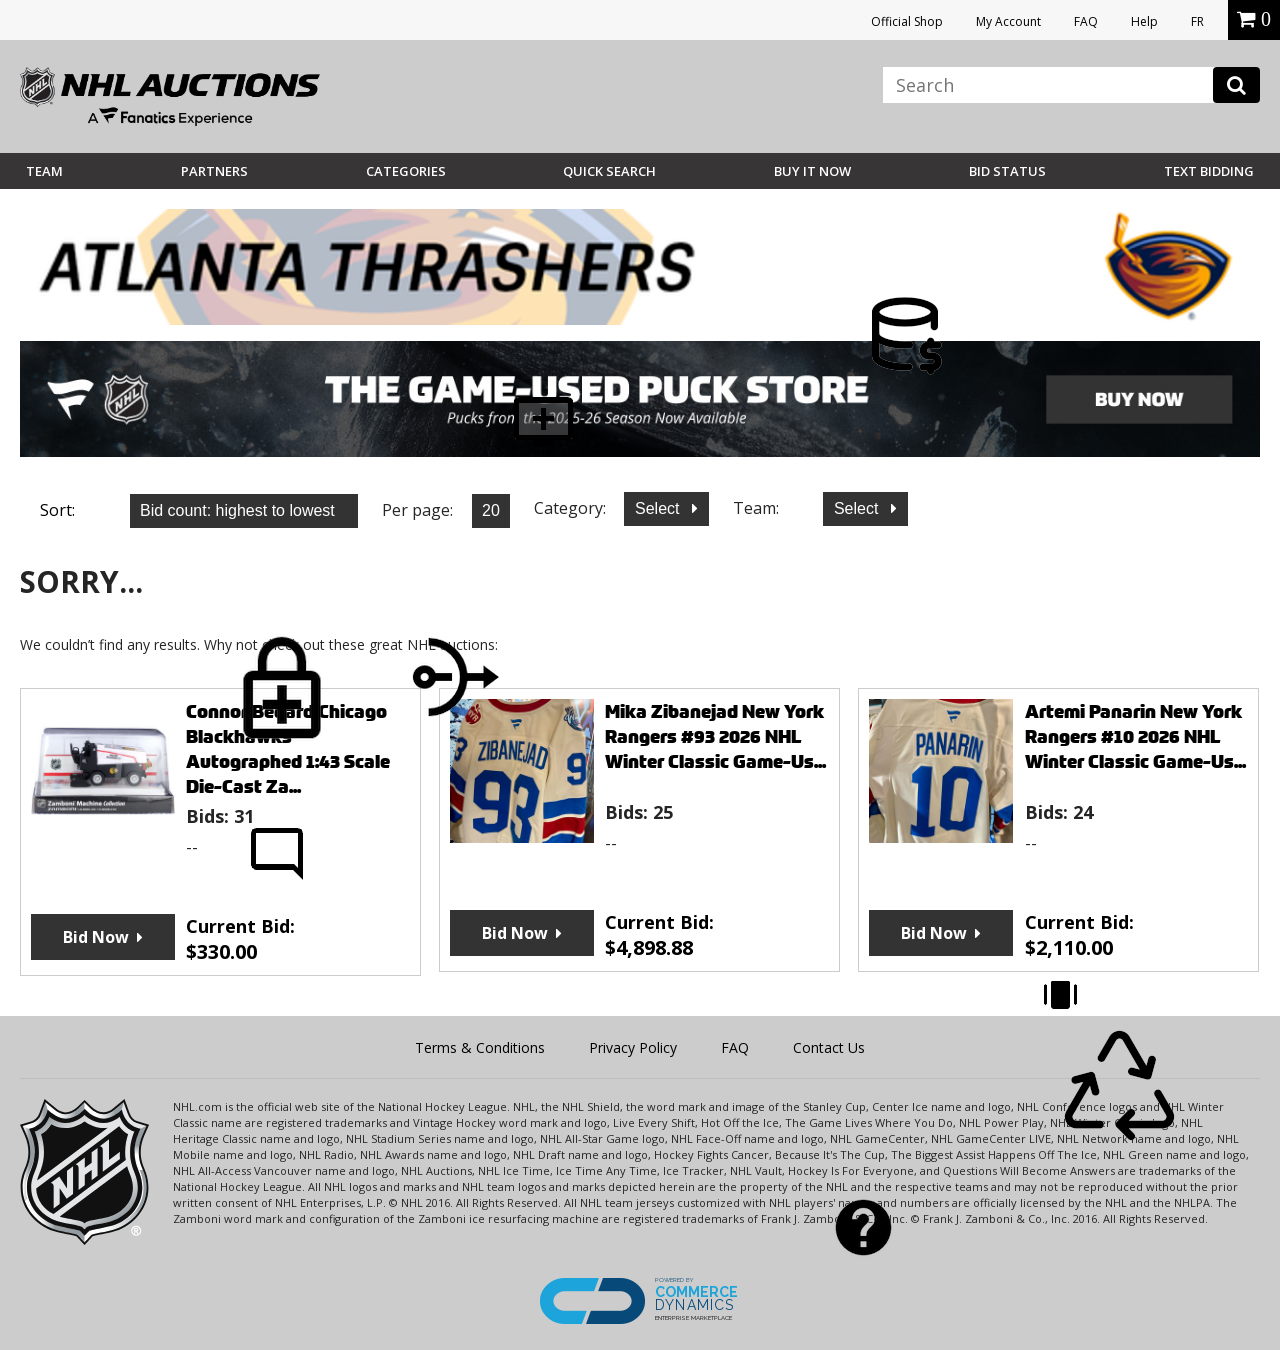  Describe the element at coordinates (905, 334) in the screenshot. I see `view database pricing or costs` at that location.